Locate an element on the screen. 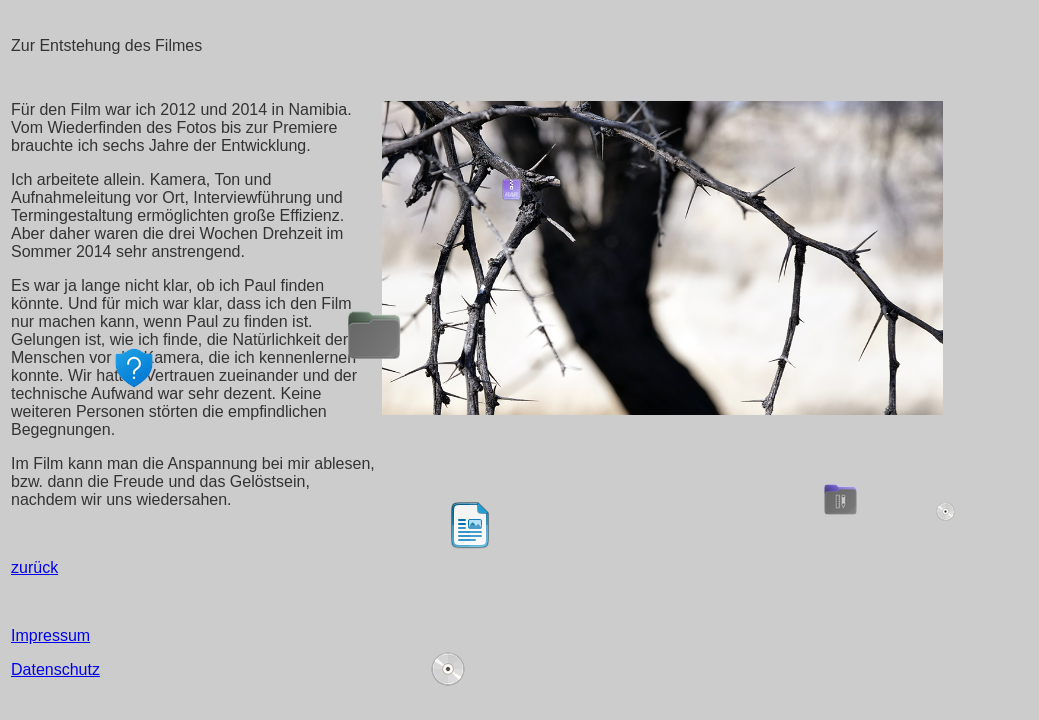  open a text document file is located at coordinates (470, 525).